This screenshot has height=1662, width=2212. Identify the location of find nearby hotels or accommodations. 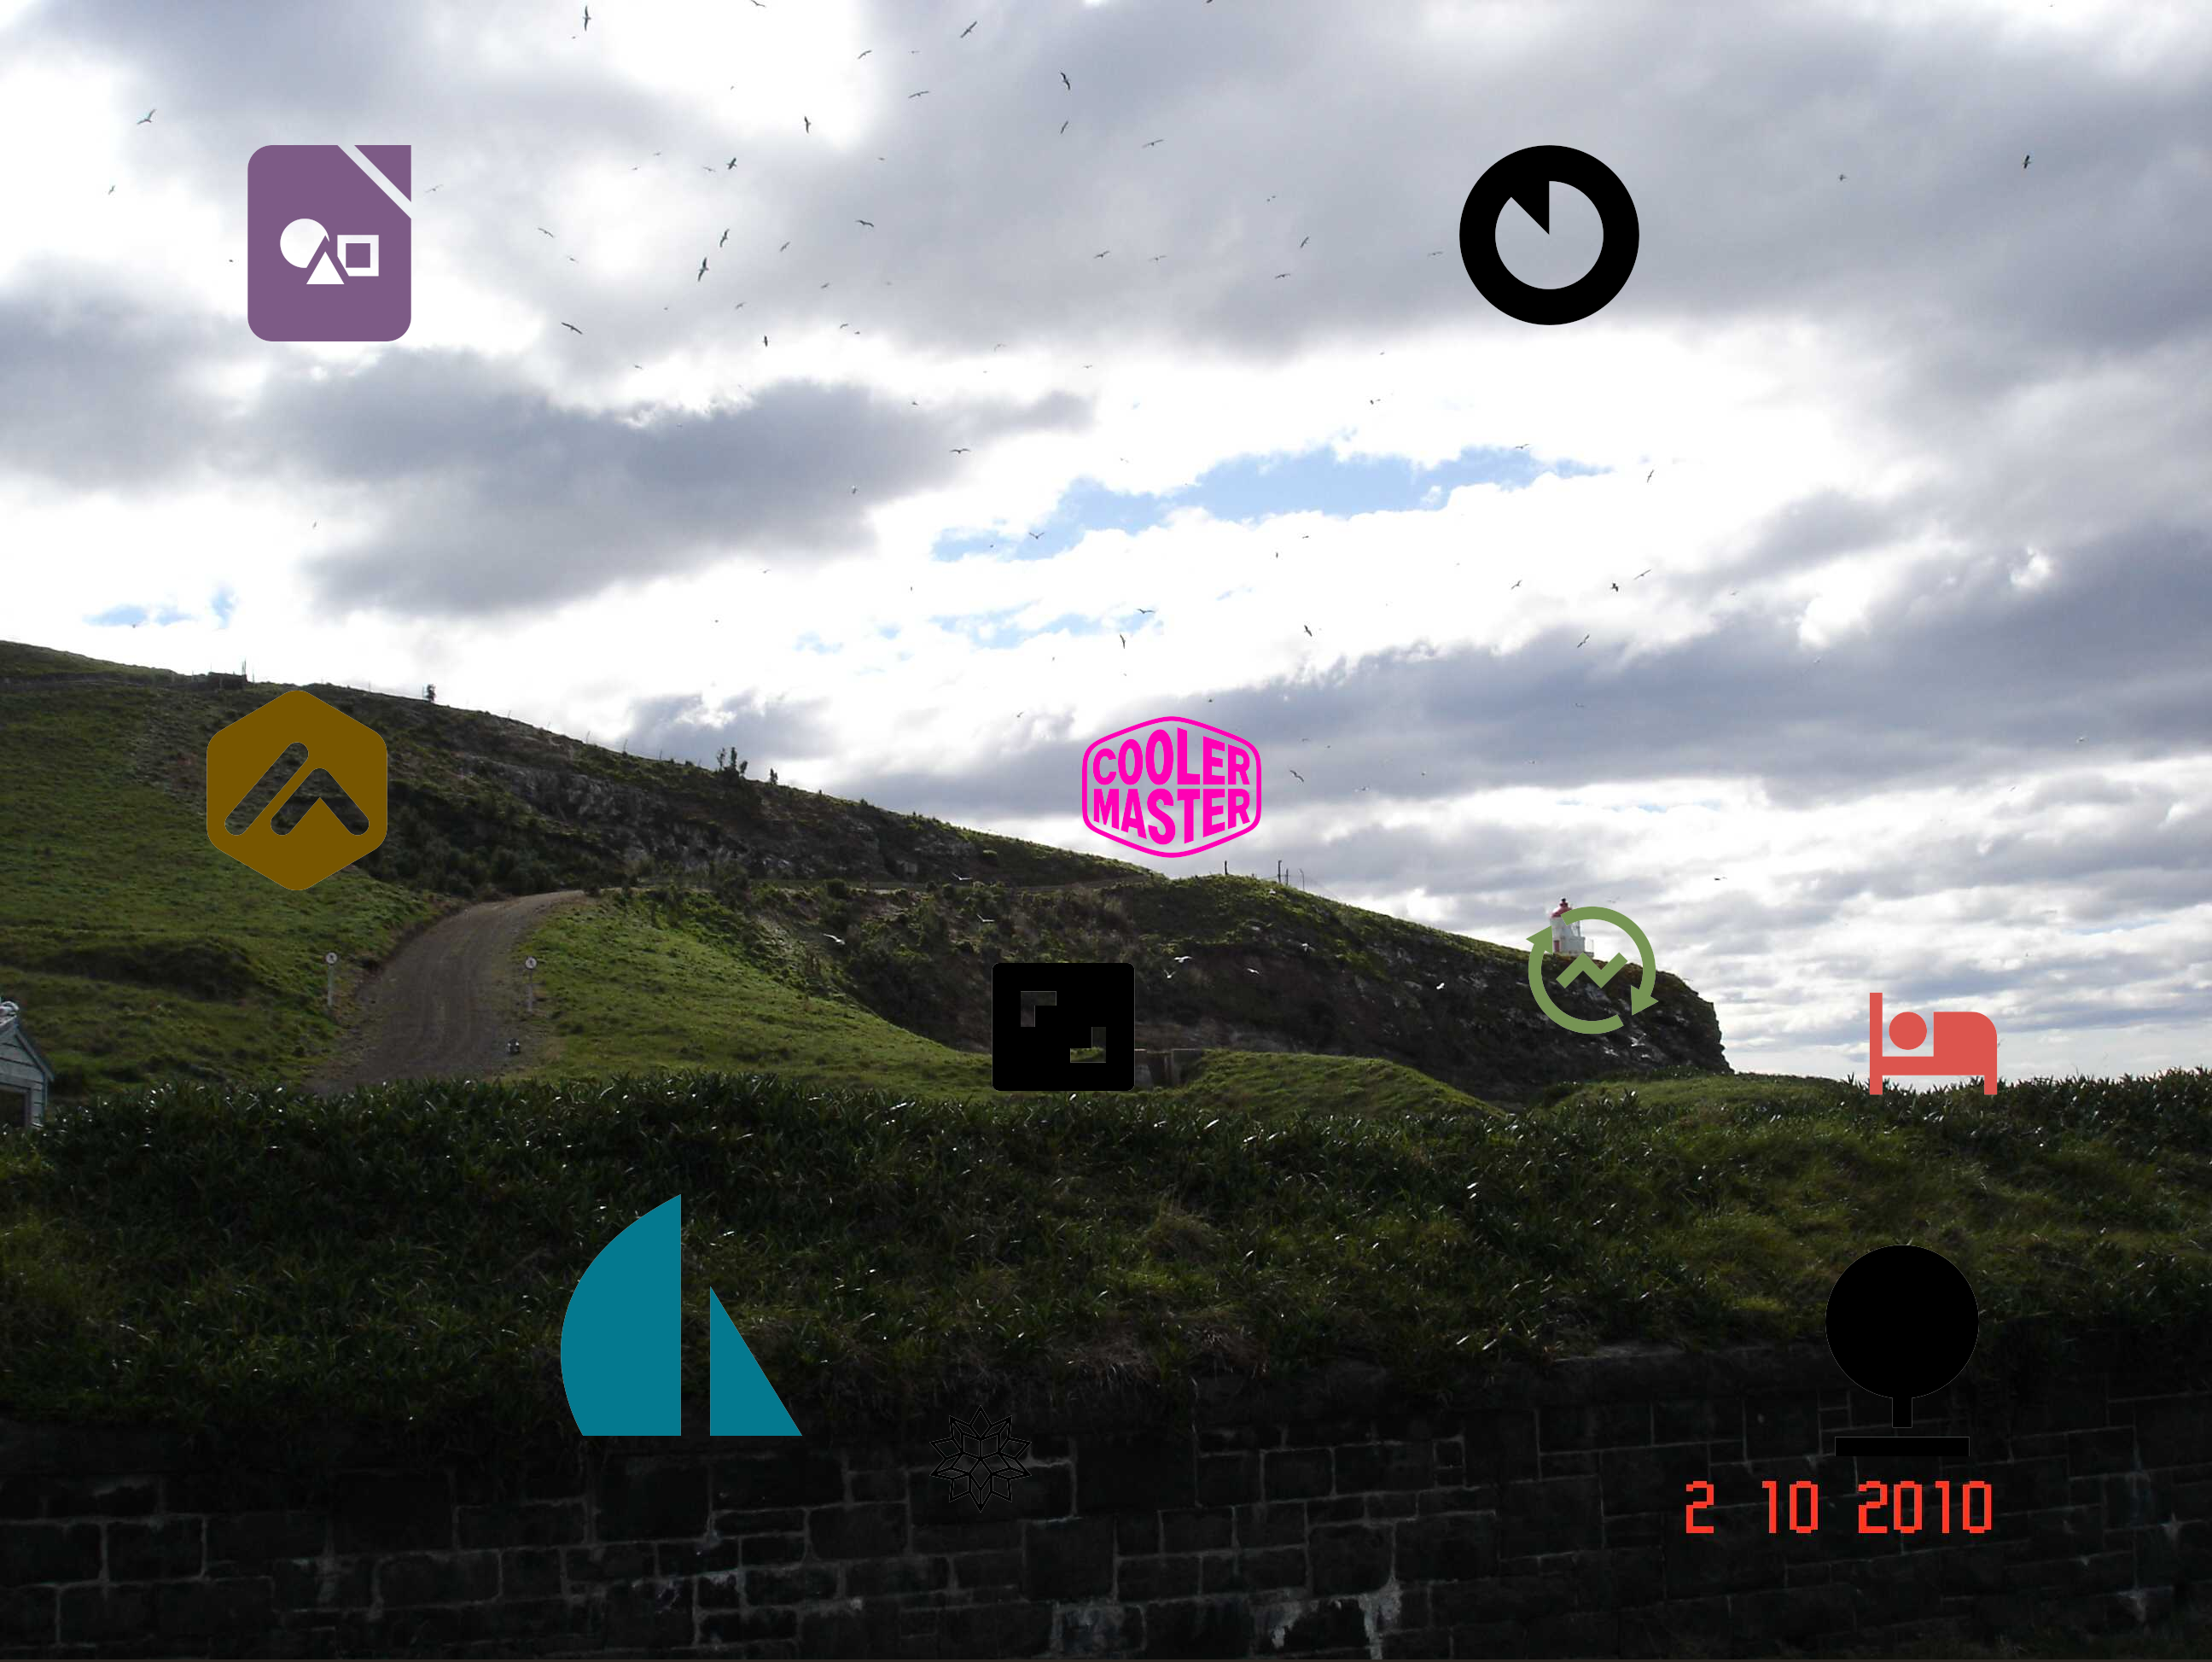
(1933, 1043).